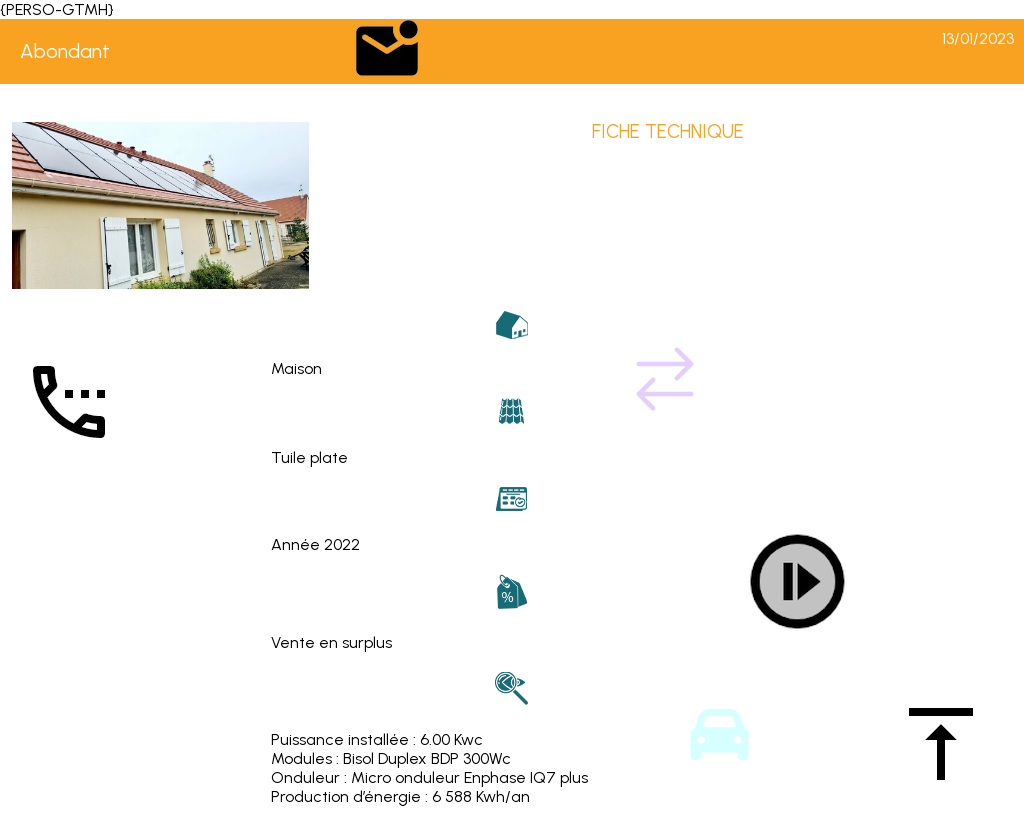  I want to click on switch between two views or modes, so click(665, 379).